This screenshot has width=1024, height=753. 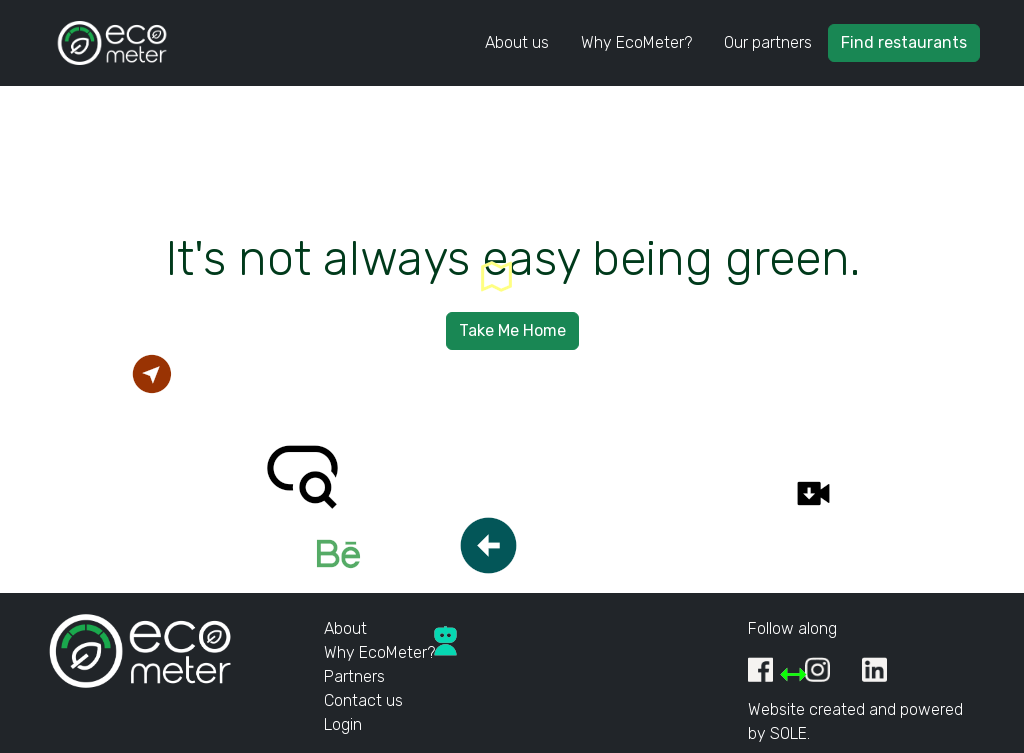 I want to click on open discover or explore feature, so click(x=150, y=374).